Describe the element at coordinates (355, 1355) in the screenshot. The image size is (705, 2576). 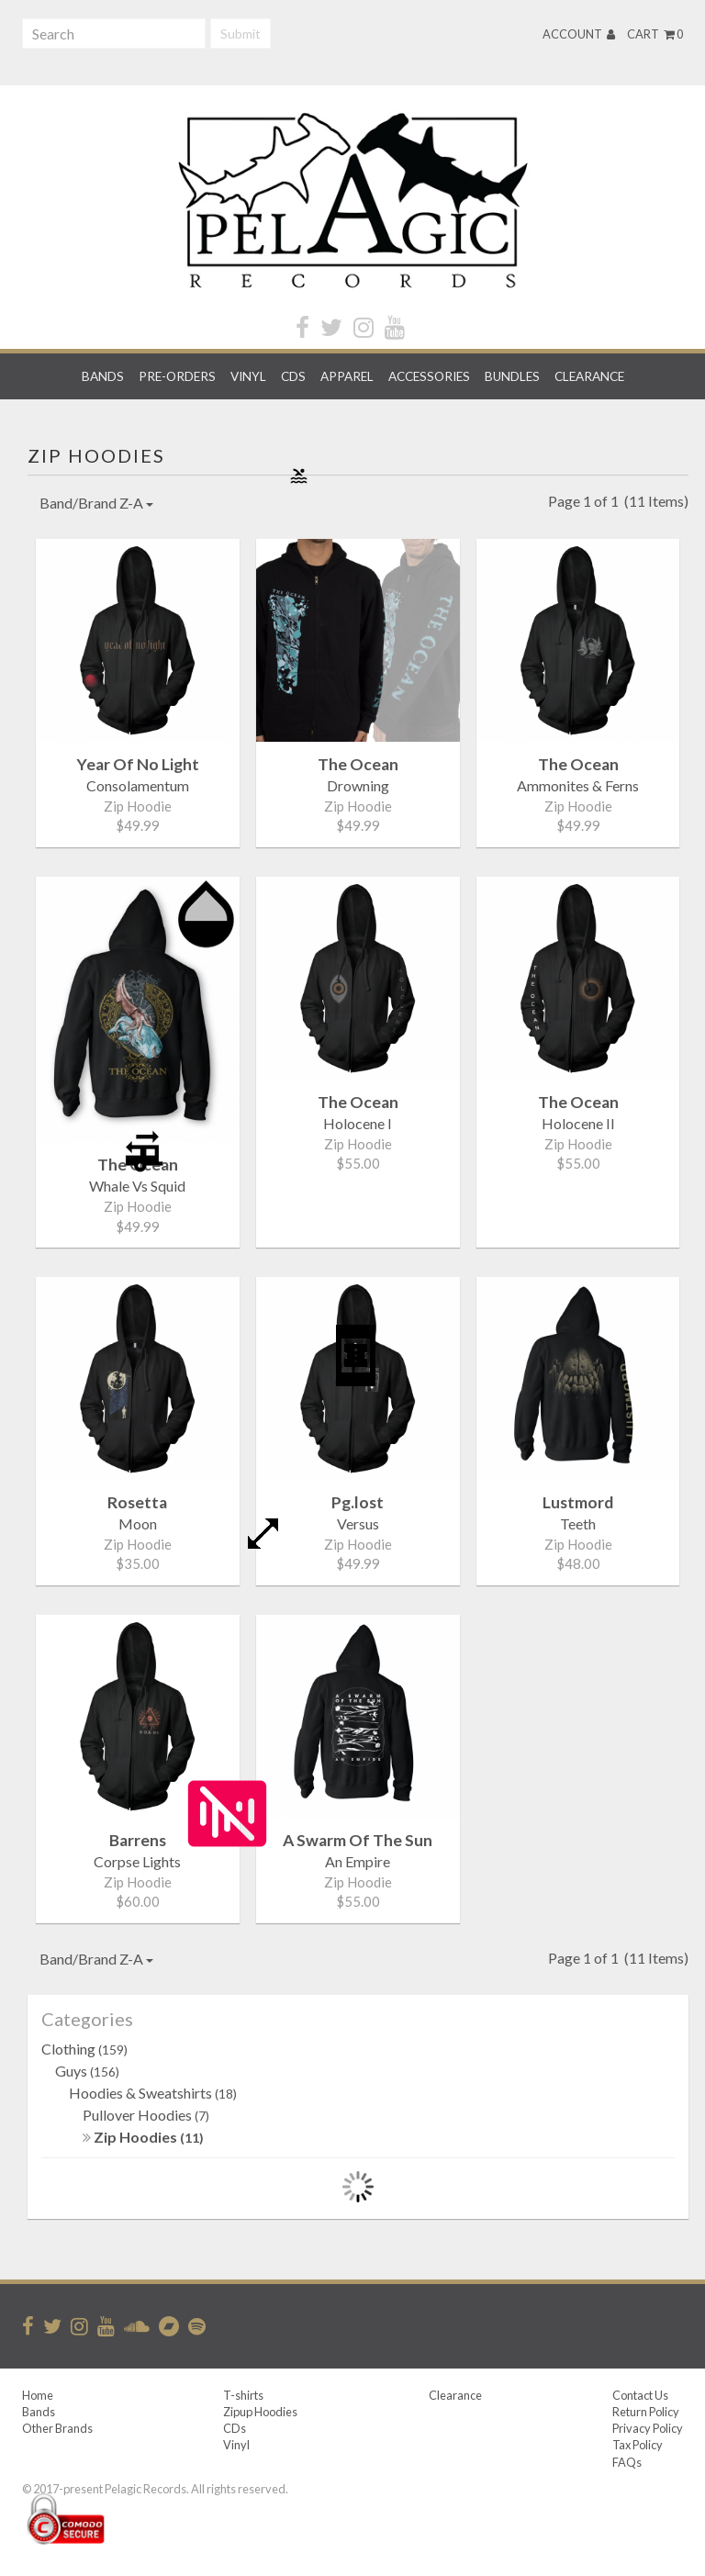
I see `book an appointment or reservation online` at that location.